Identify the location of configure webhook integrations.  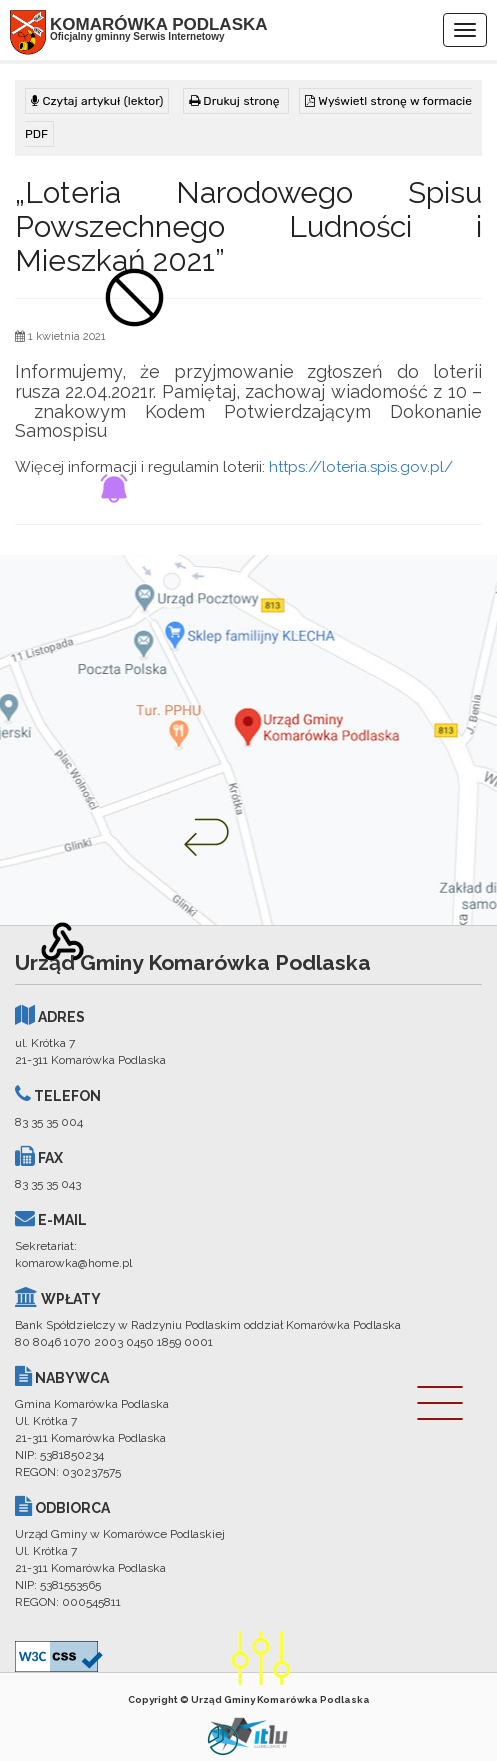
(62, 943).